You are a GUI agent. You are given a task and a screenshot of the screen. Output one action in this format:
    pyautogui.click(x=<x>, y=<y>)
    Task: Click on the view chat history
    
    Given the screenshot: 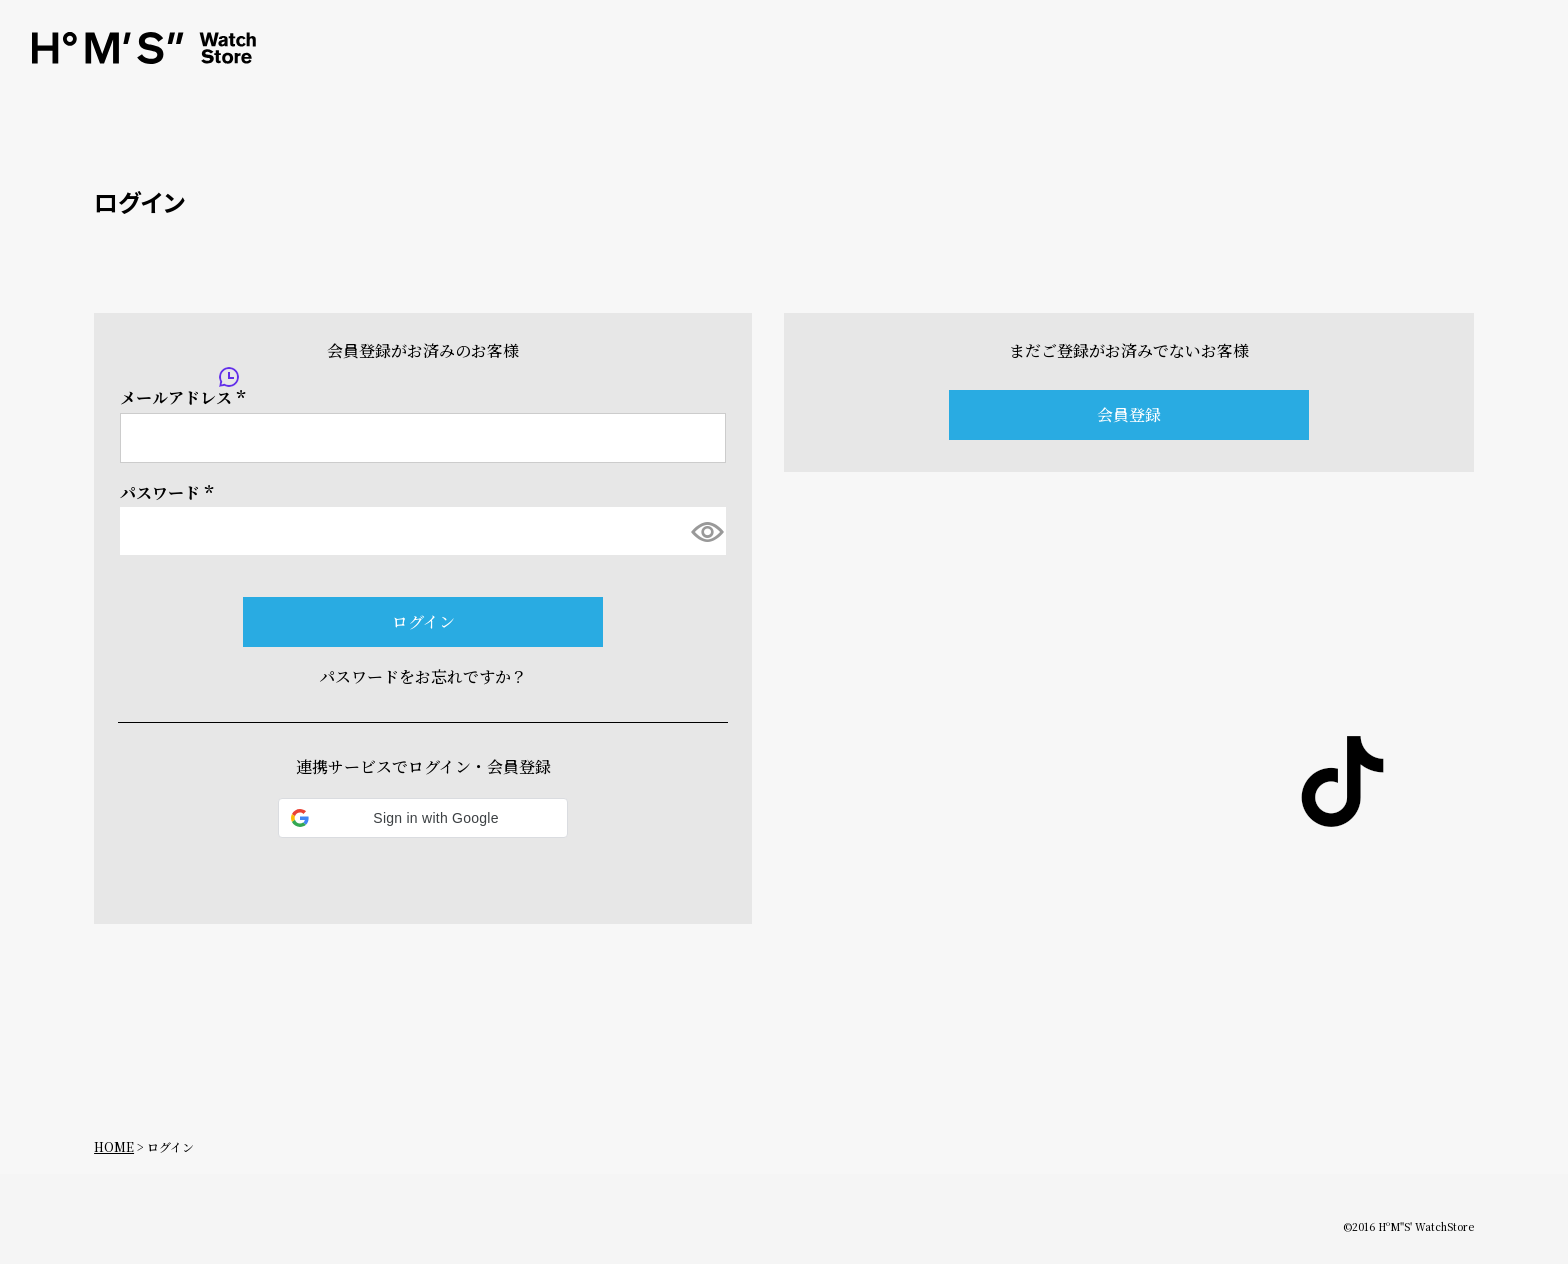 What is the action you would take?
    pyautogui.click(x=229, y=377)
    